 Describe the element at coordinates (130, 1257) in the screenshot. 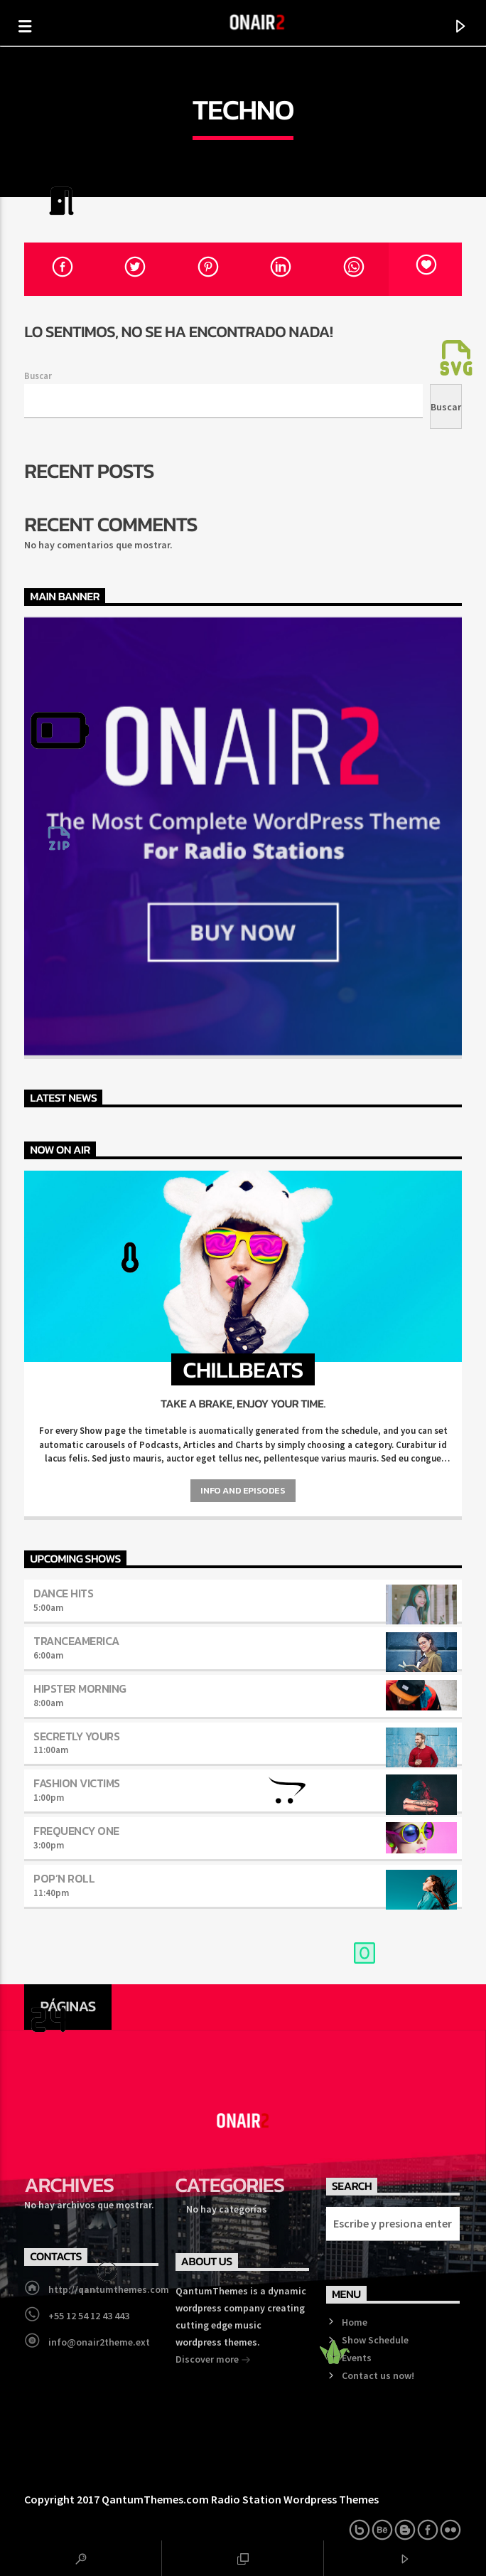

I see `indicates high temperature reading` at that location.